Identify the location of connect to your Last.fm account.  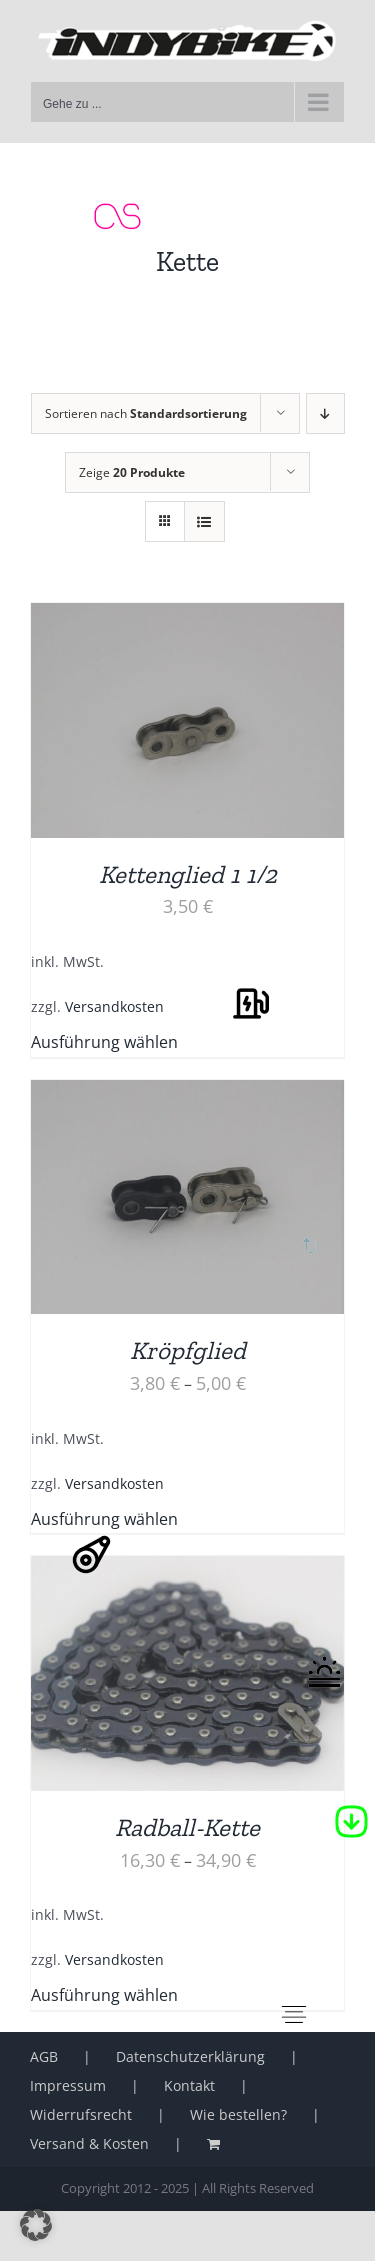
(117, 215).